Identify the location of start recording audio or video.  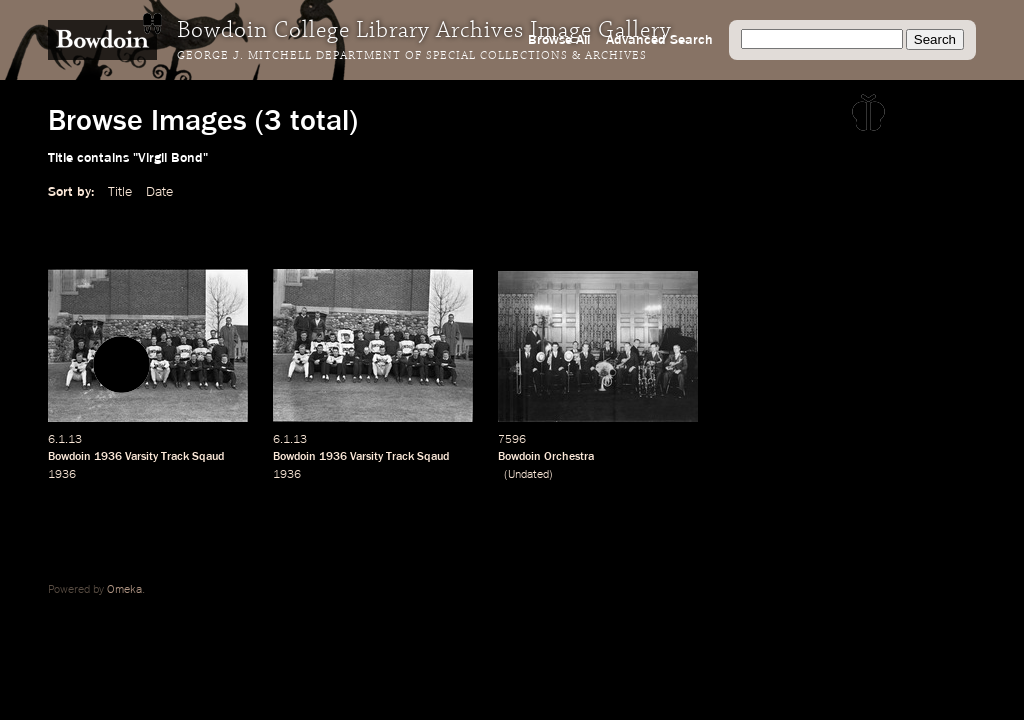
(121, 364).